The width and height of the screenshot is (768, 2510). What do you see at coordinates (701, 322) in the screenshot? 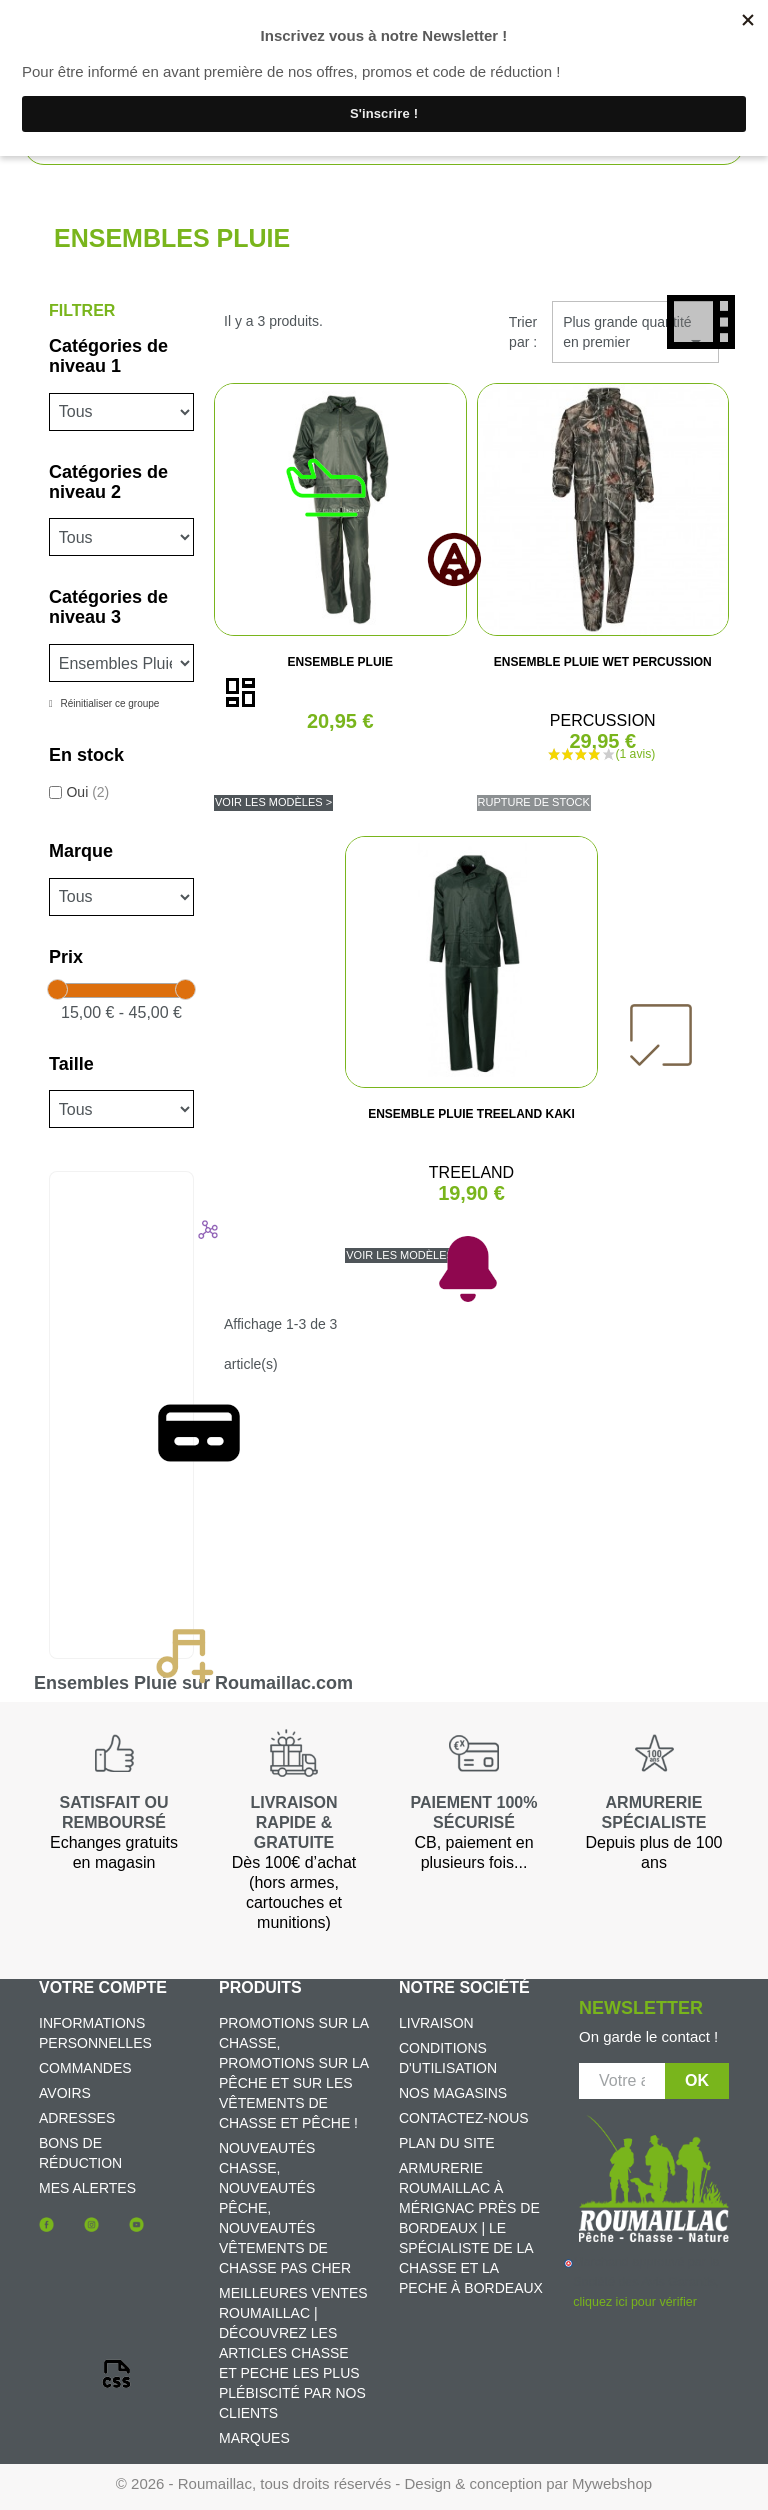
I see `toggle sidebar panel visibility` at bounding box center [701, 322].